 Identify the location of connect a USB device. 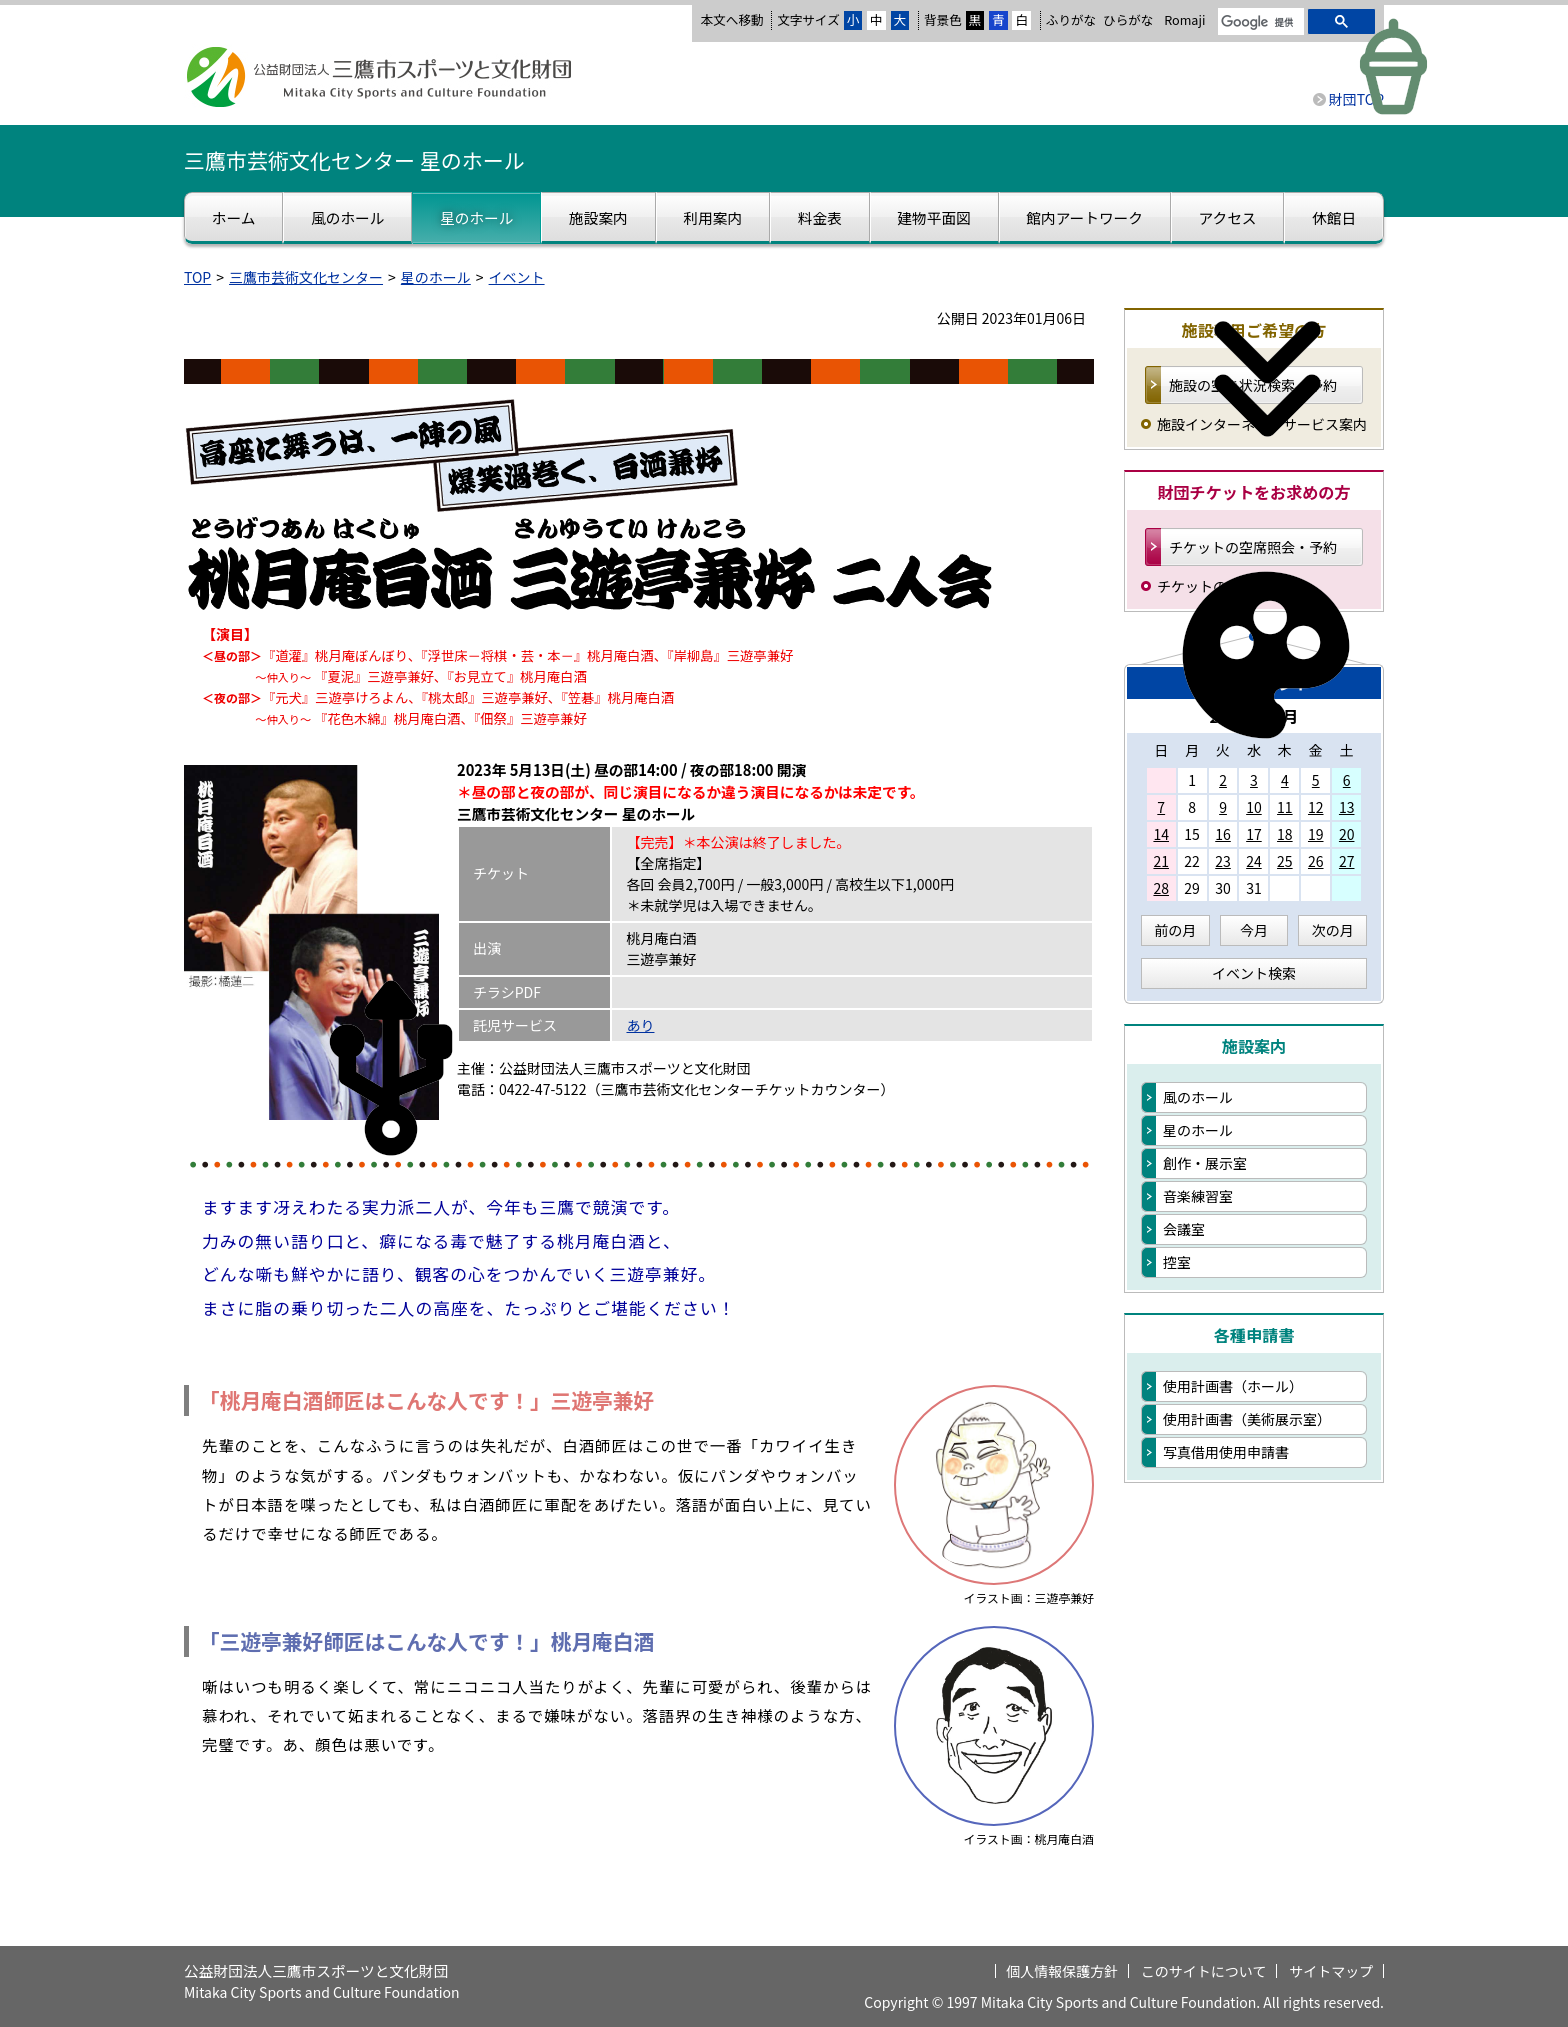
(391, 1068).